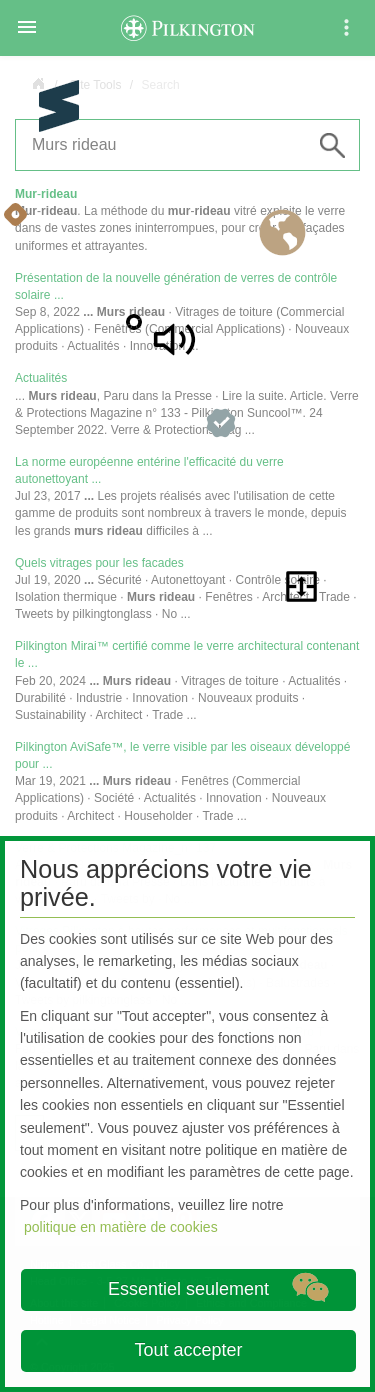  What do you see at coordinates (15, 214) in the screenshot?
I see `open Hashnode blogging platform` at bounding box center [15, 214].